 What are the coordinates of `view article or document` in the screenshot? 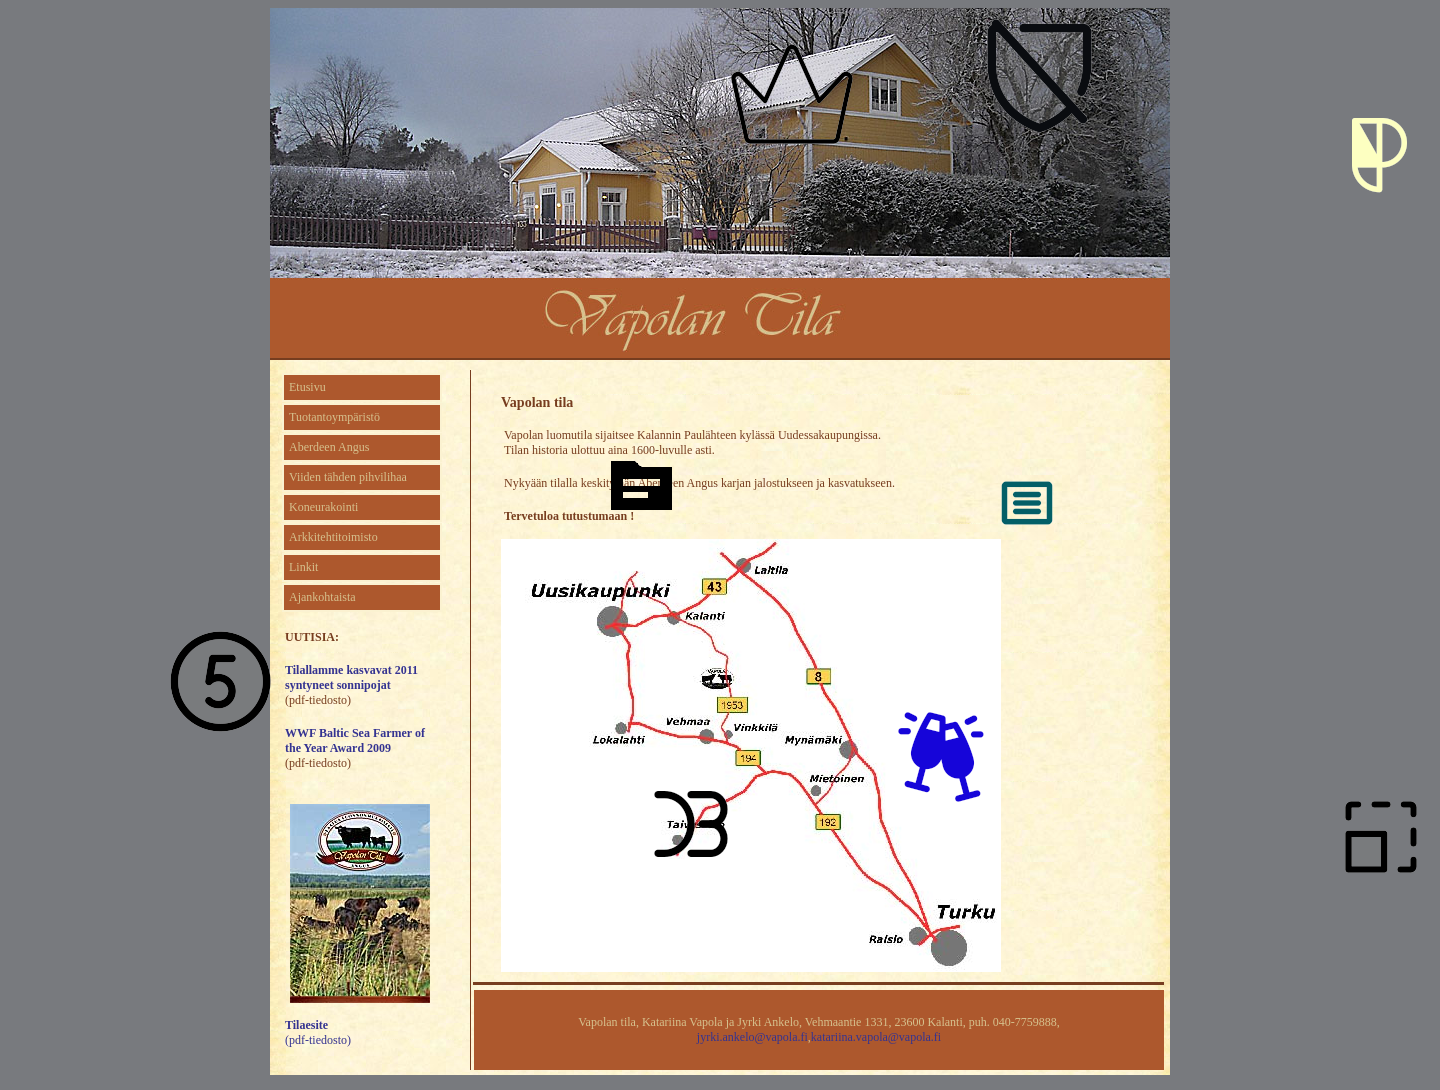 It's located at (1027, 503).